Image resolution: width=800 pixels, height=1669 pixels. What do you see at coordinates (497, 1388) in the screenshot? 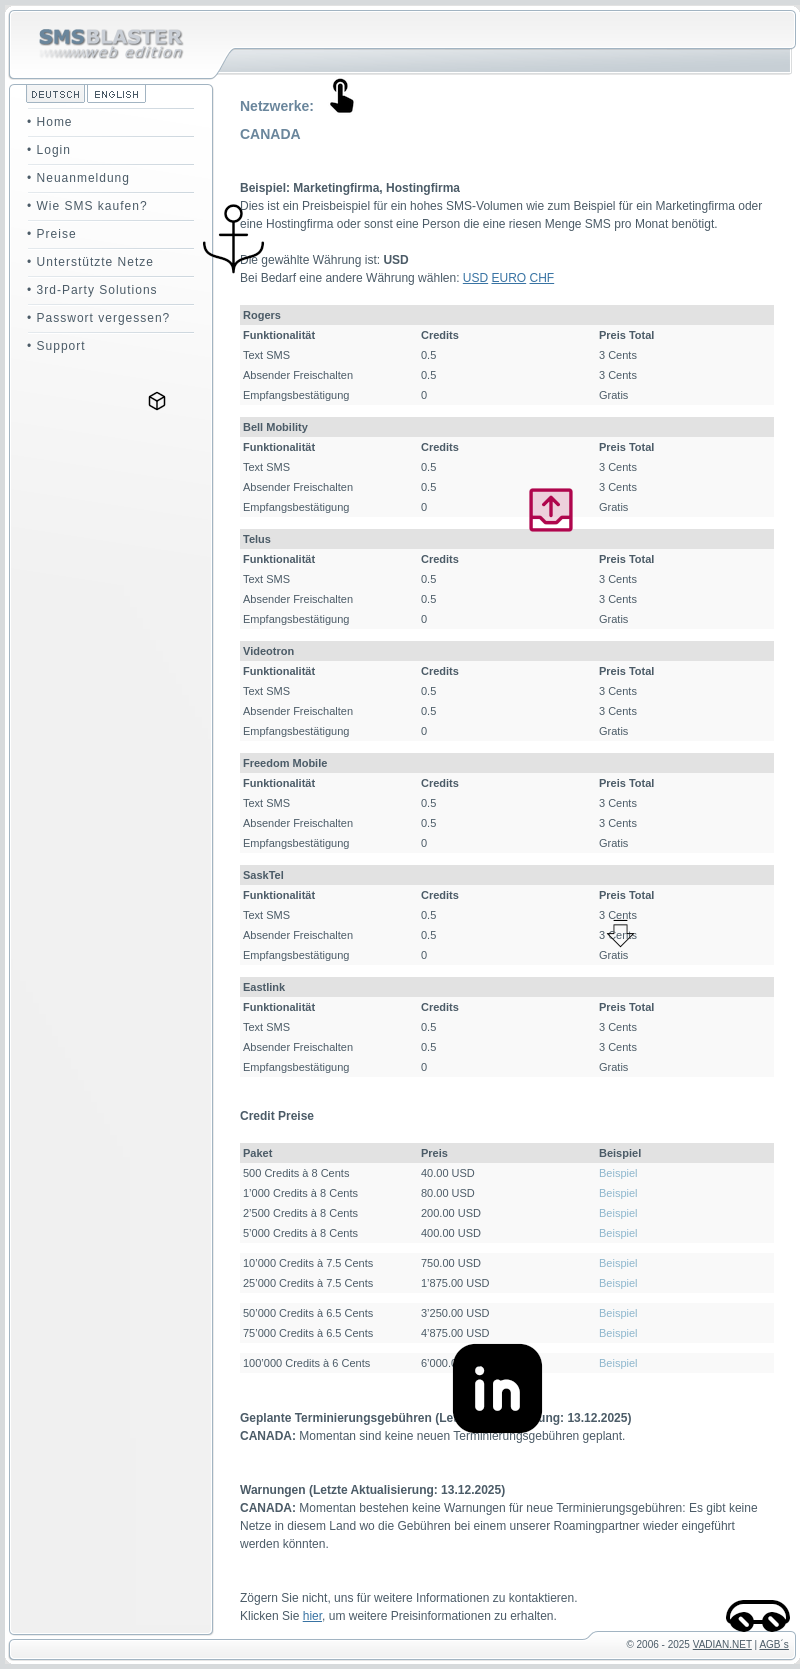
I see `connect with LinkedIn` at bounding box center [497, 1388].